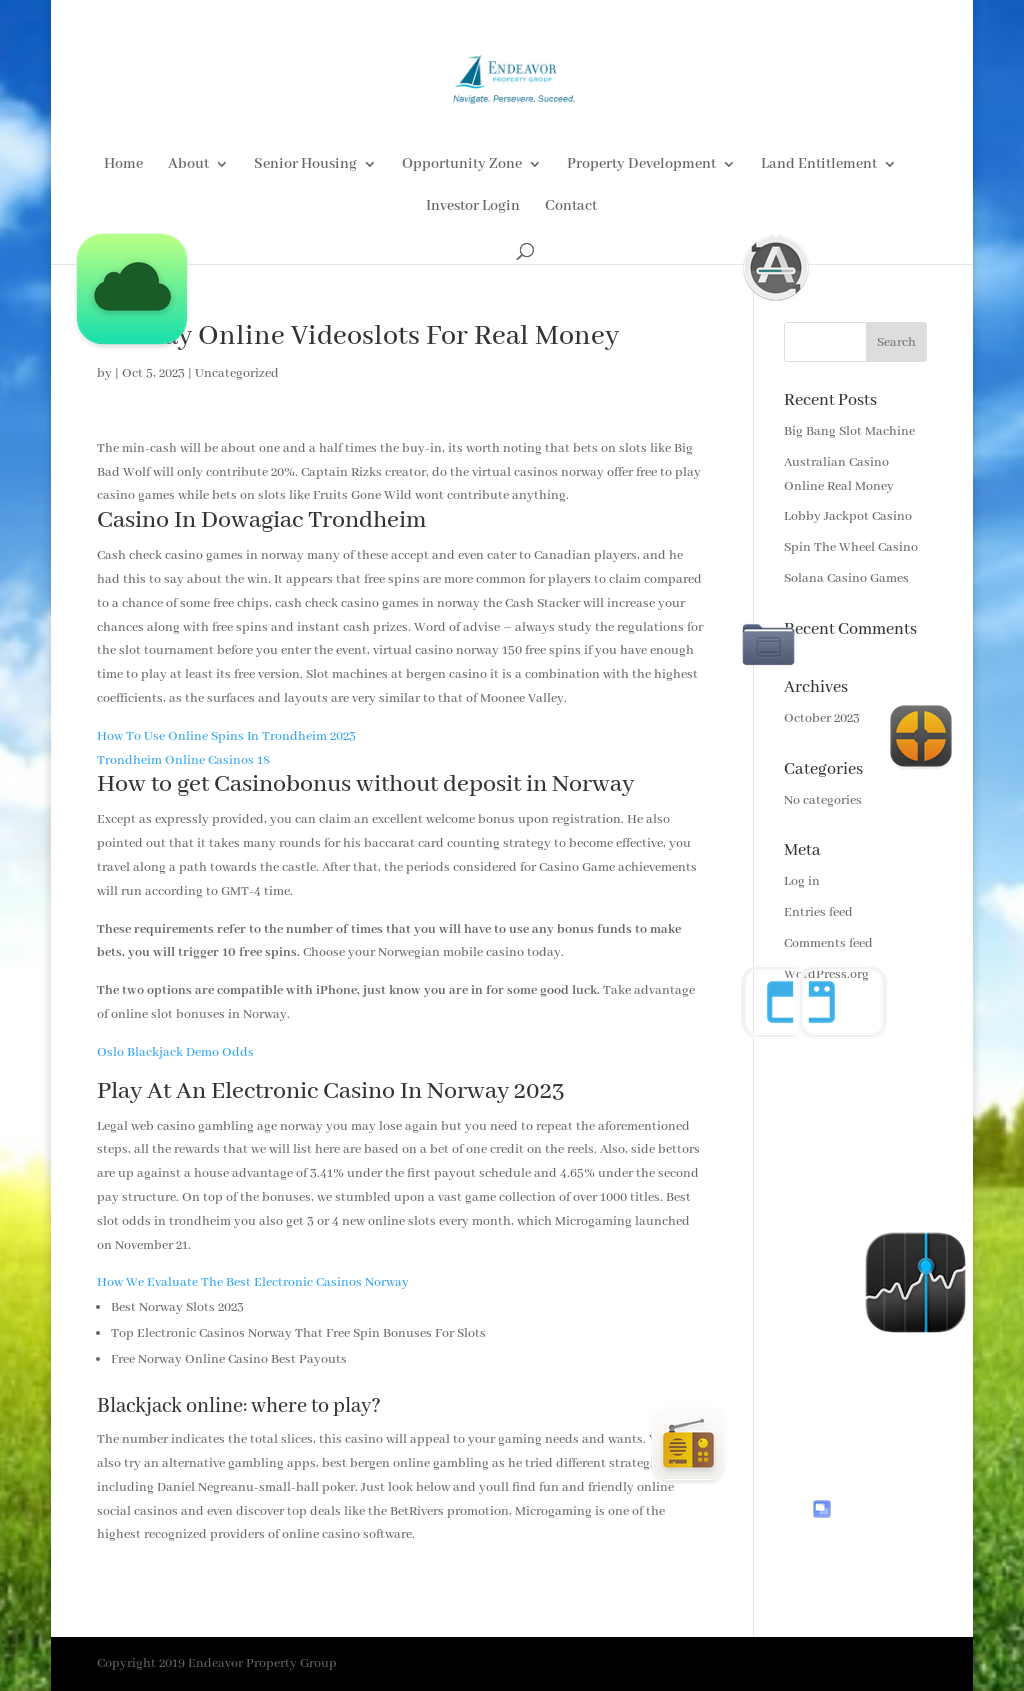  I want to click on open the stocks app, so click(915, 1282).